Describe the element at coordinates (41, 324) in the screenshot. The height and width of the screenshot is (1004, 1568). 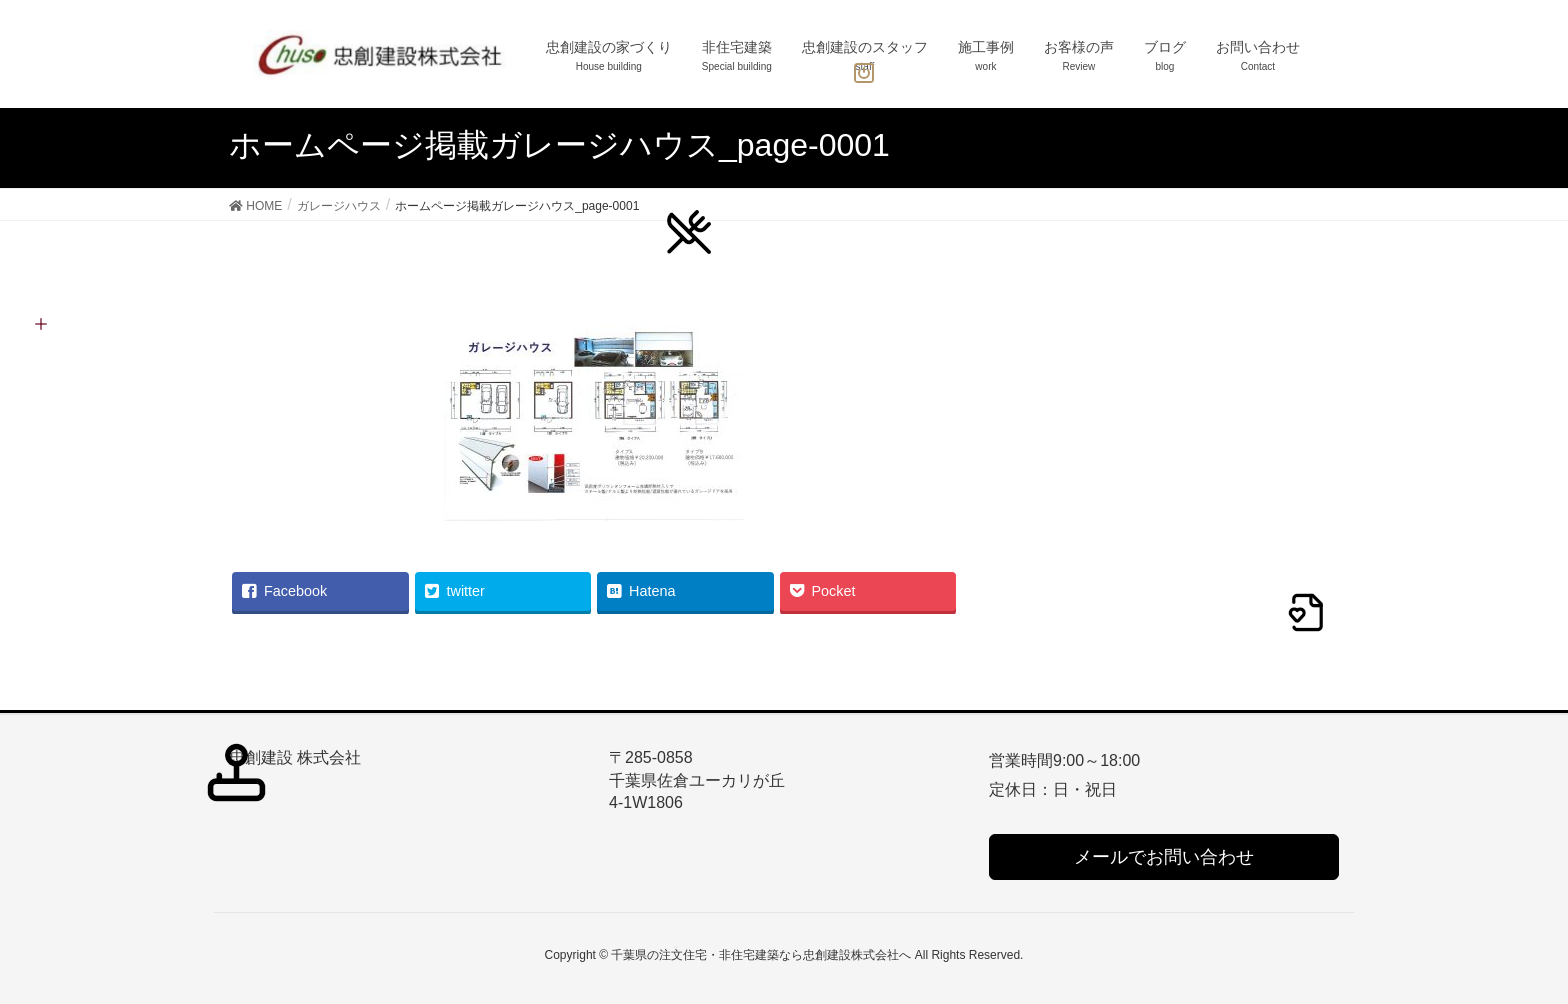
I see `add a new item` at that location.